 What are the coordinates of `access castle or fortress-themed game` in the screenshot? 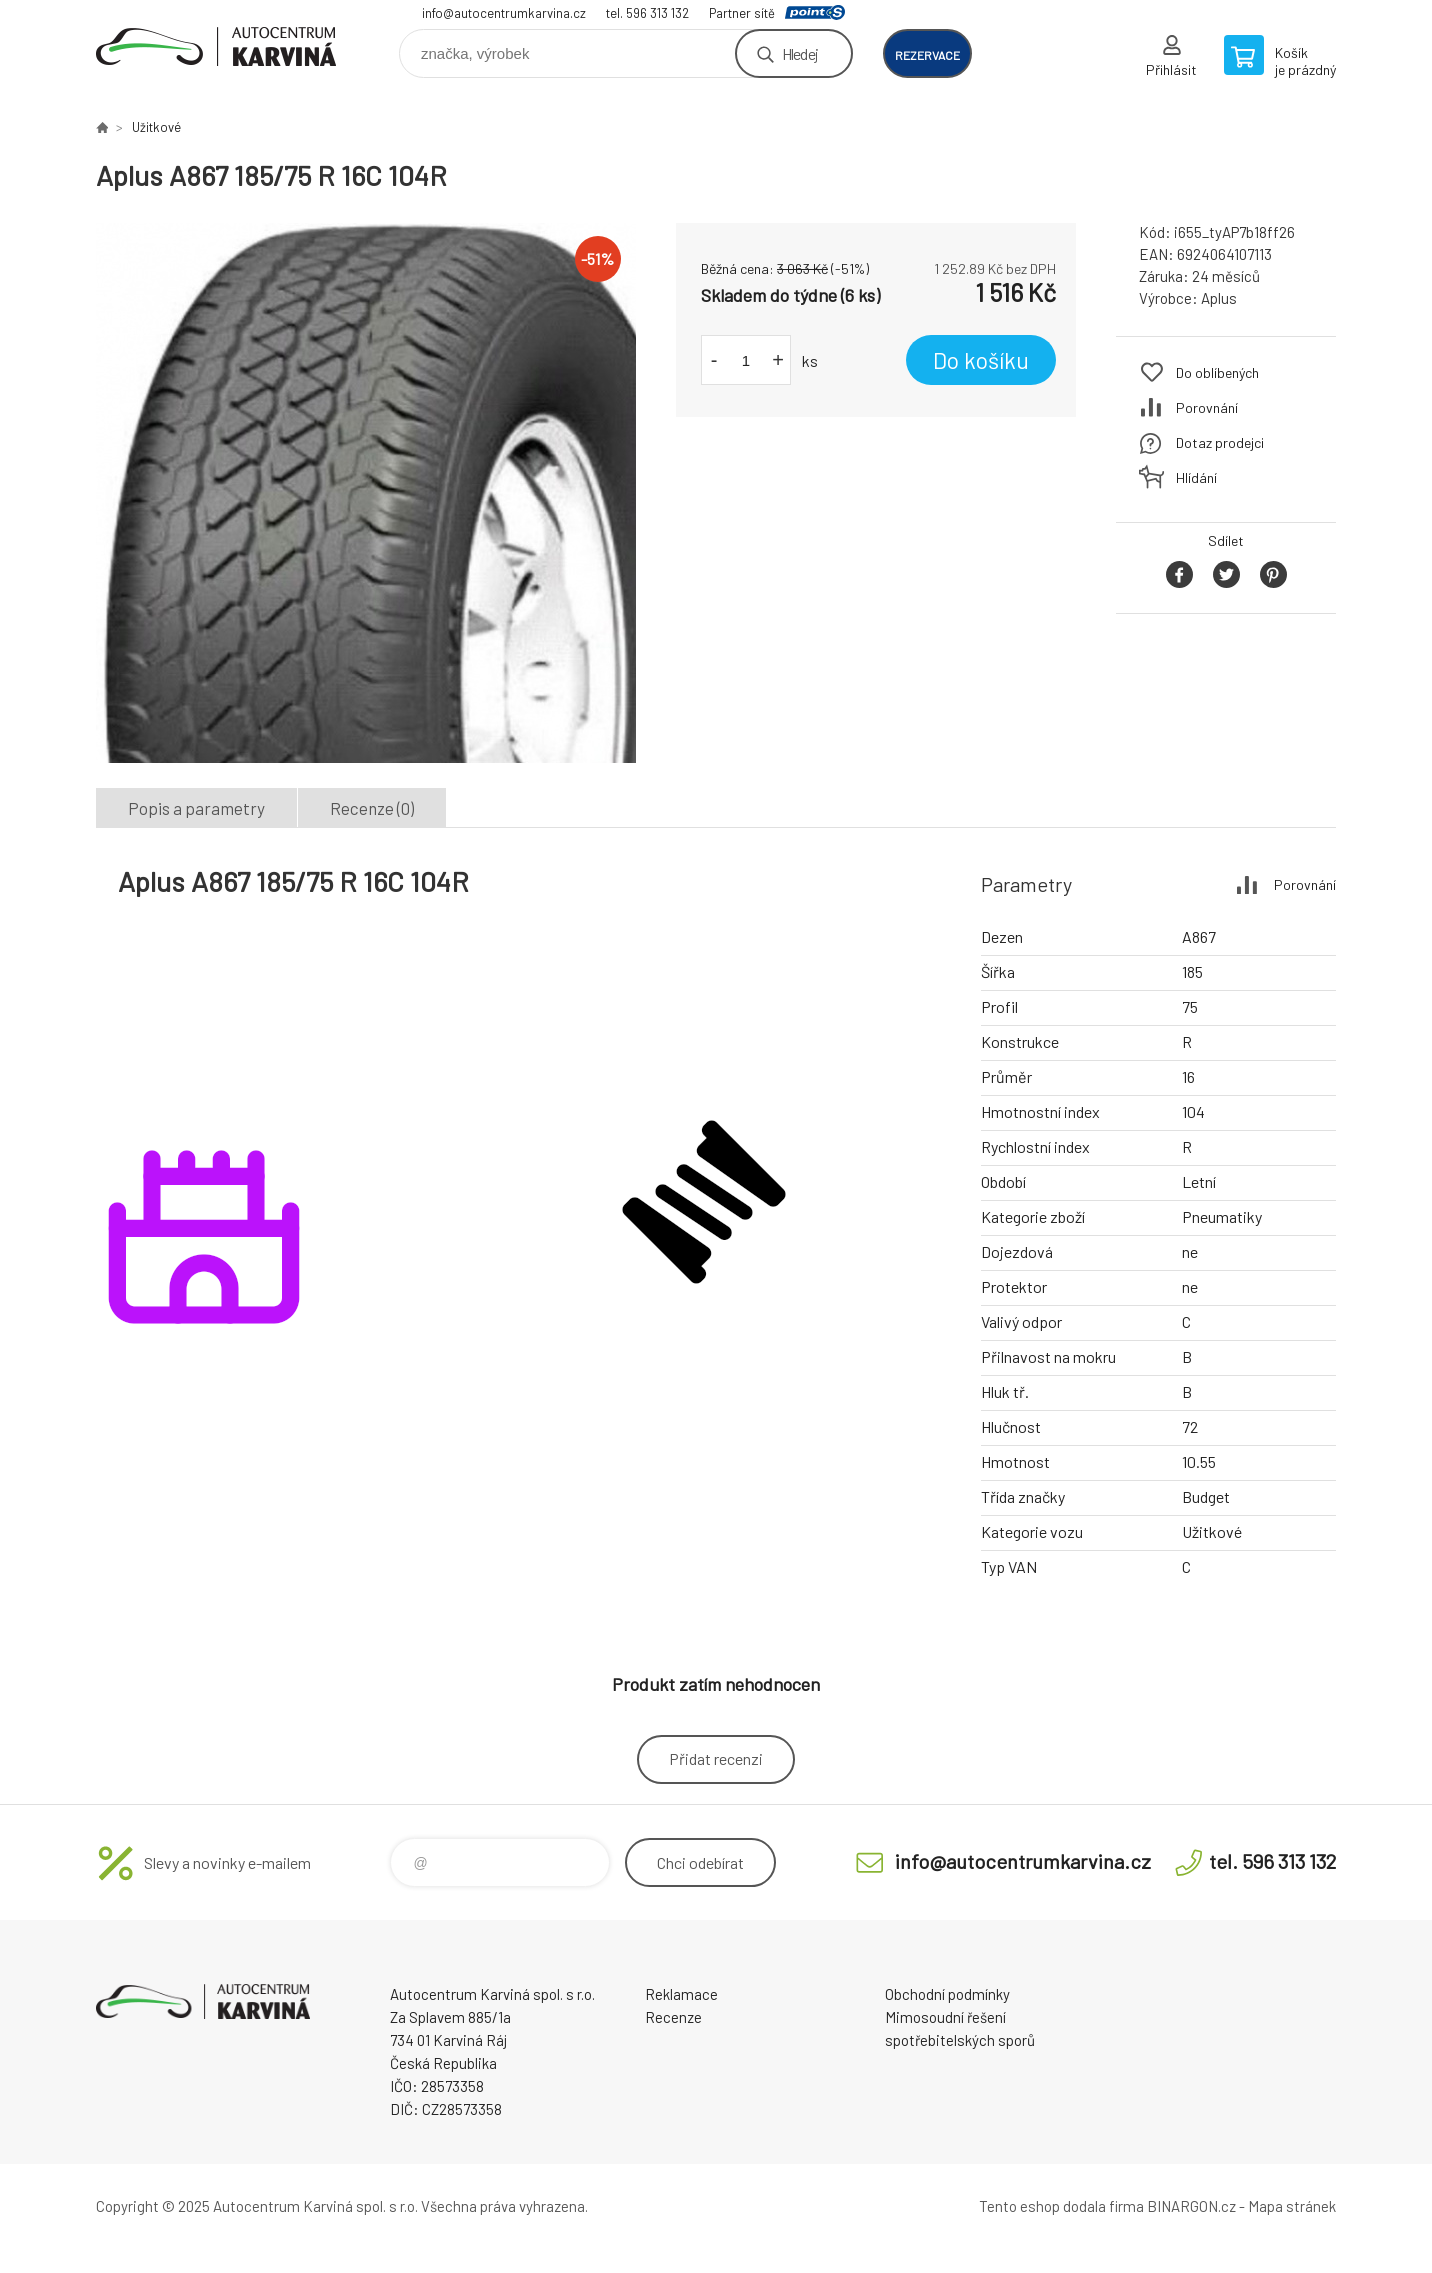 It's located at (204, 1237).